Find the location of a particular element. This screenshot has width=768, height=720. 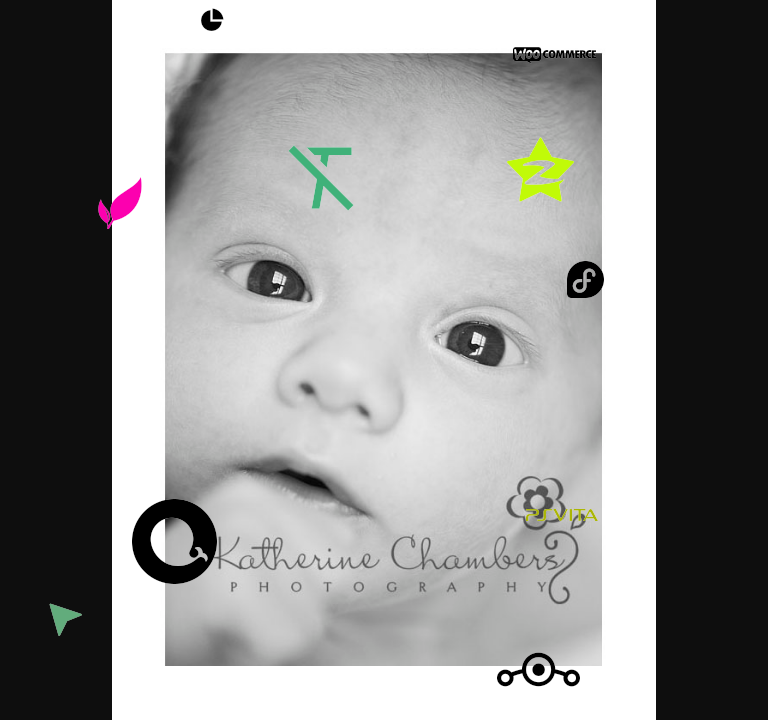

open paperless-ngx document management app is located at coordinates (120, 203).